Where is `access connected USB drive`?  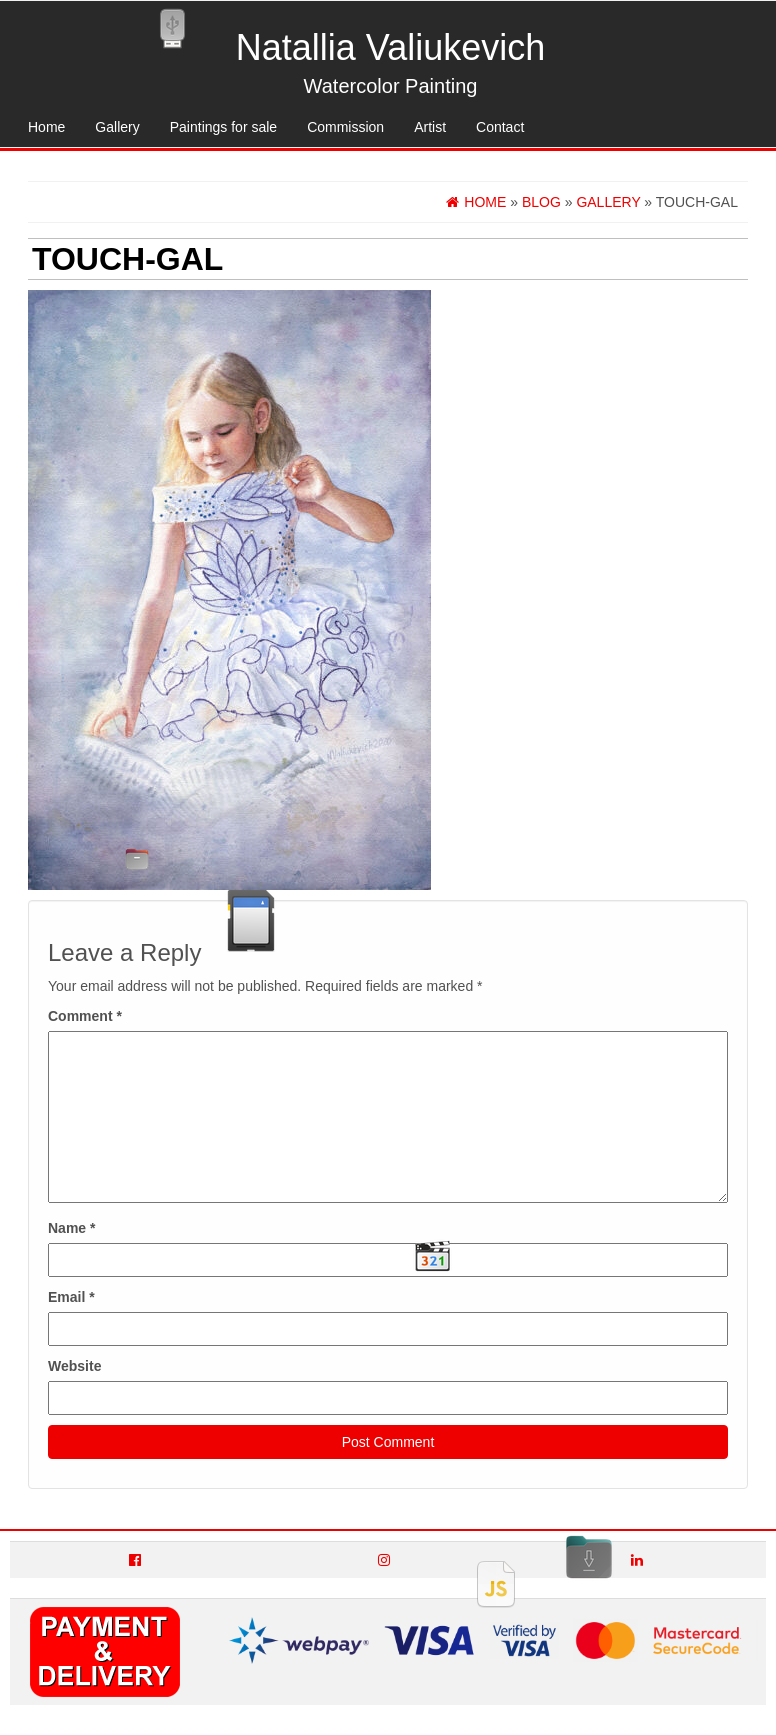 access connected USB drive is located at coordinates (172, 28).